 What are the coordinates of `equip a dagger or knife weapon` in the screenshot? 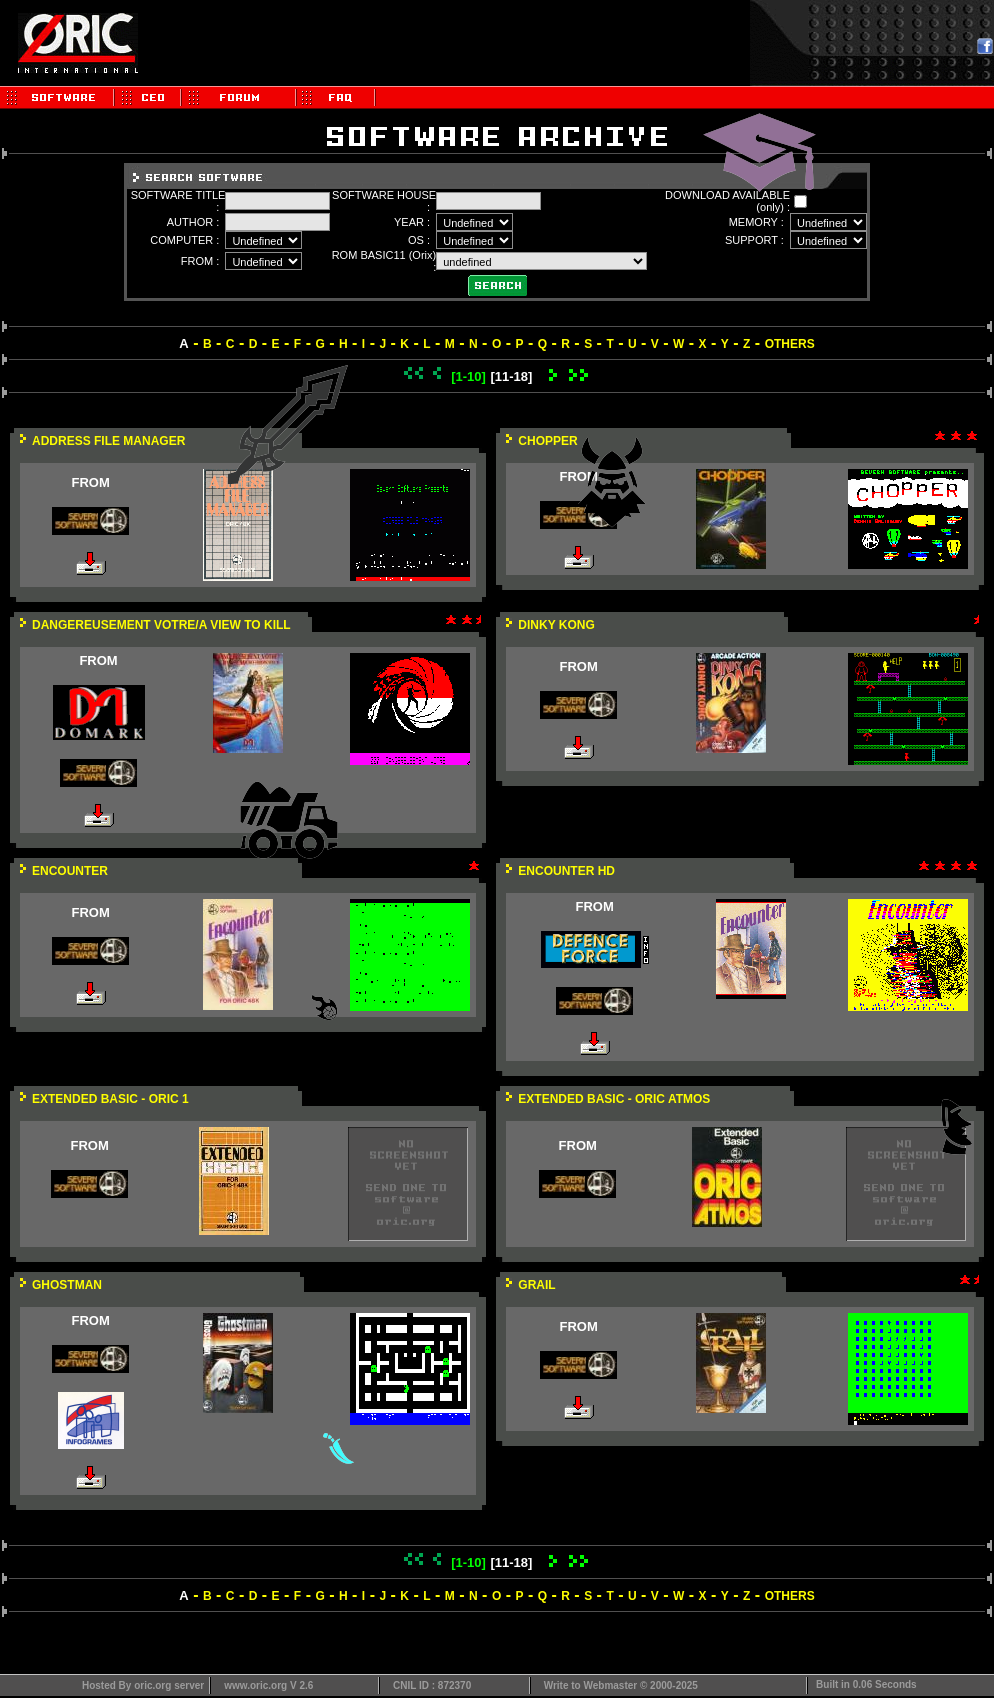 It's located at (338, 1448).